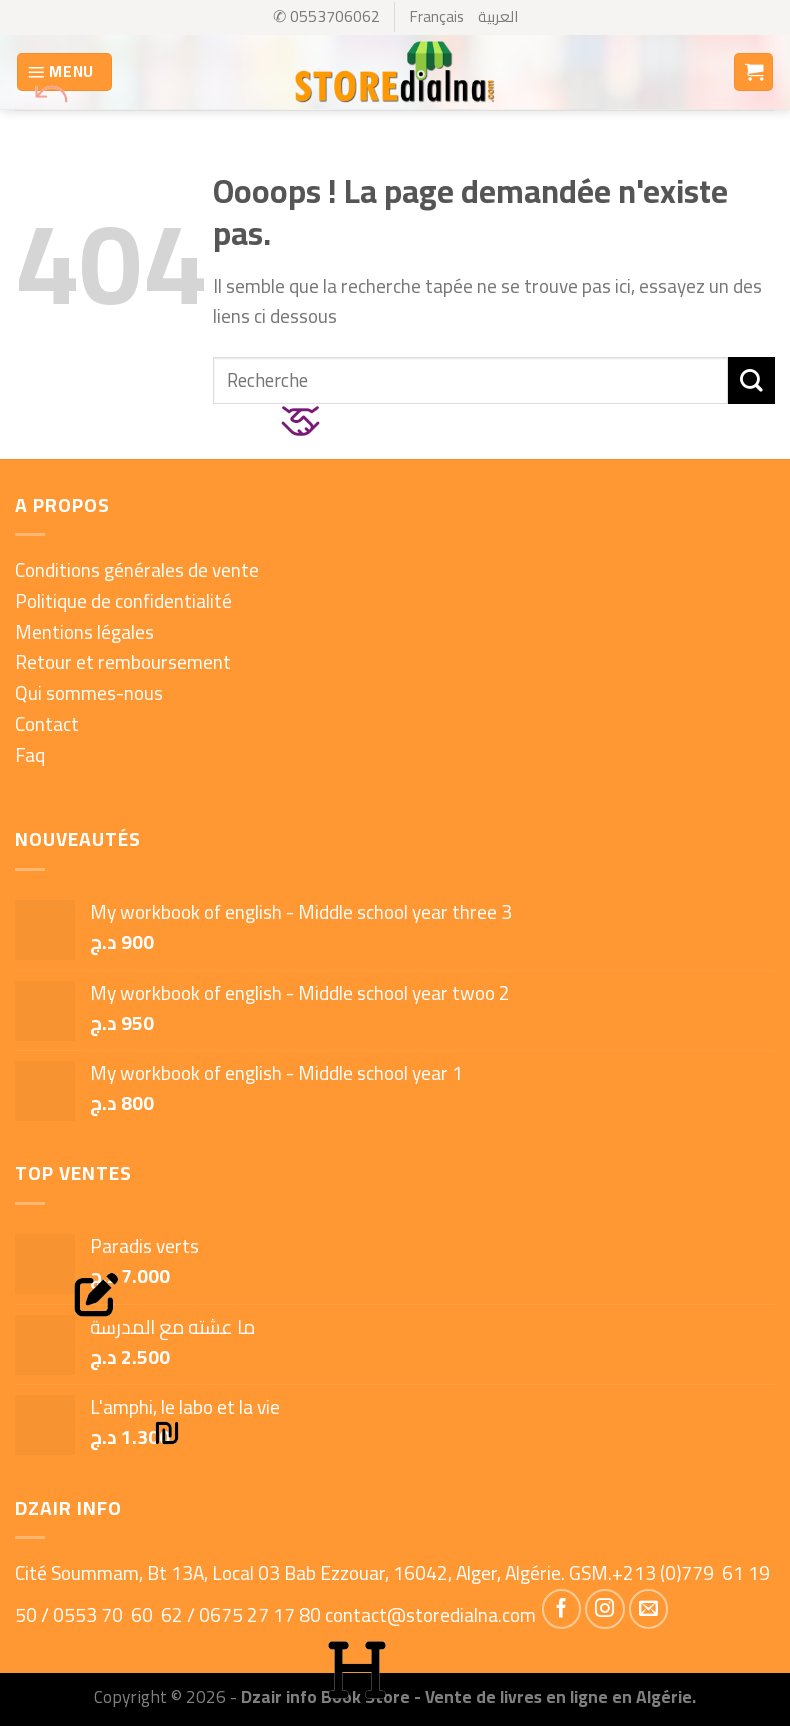 The width and height of the screenshot is (790, 1726). What do you see at coordinates (300, 420) in the screenshot?
I see `indicates a partnership or collaboration` at bounding box center [300, 420].